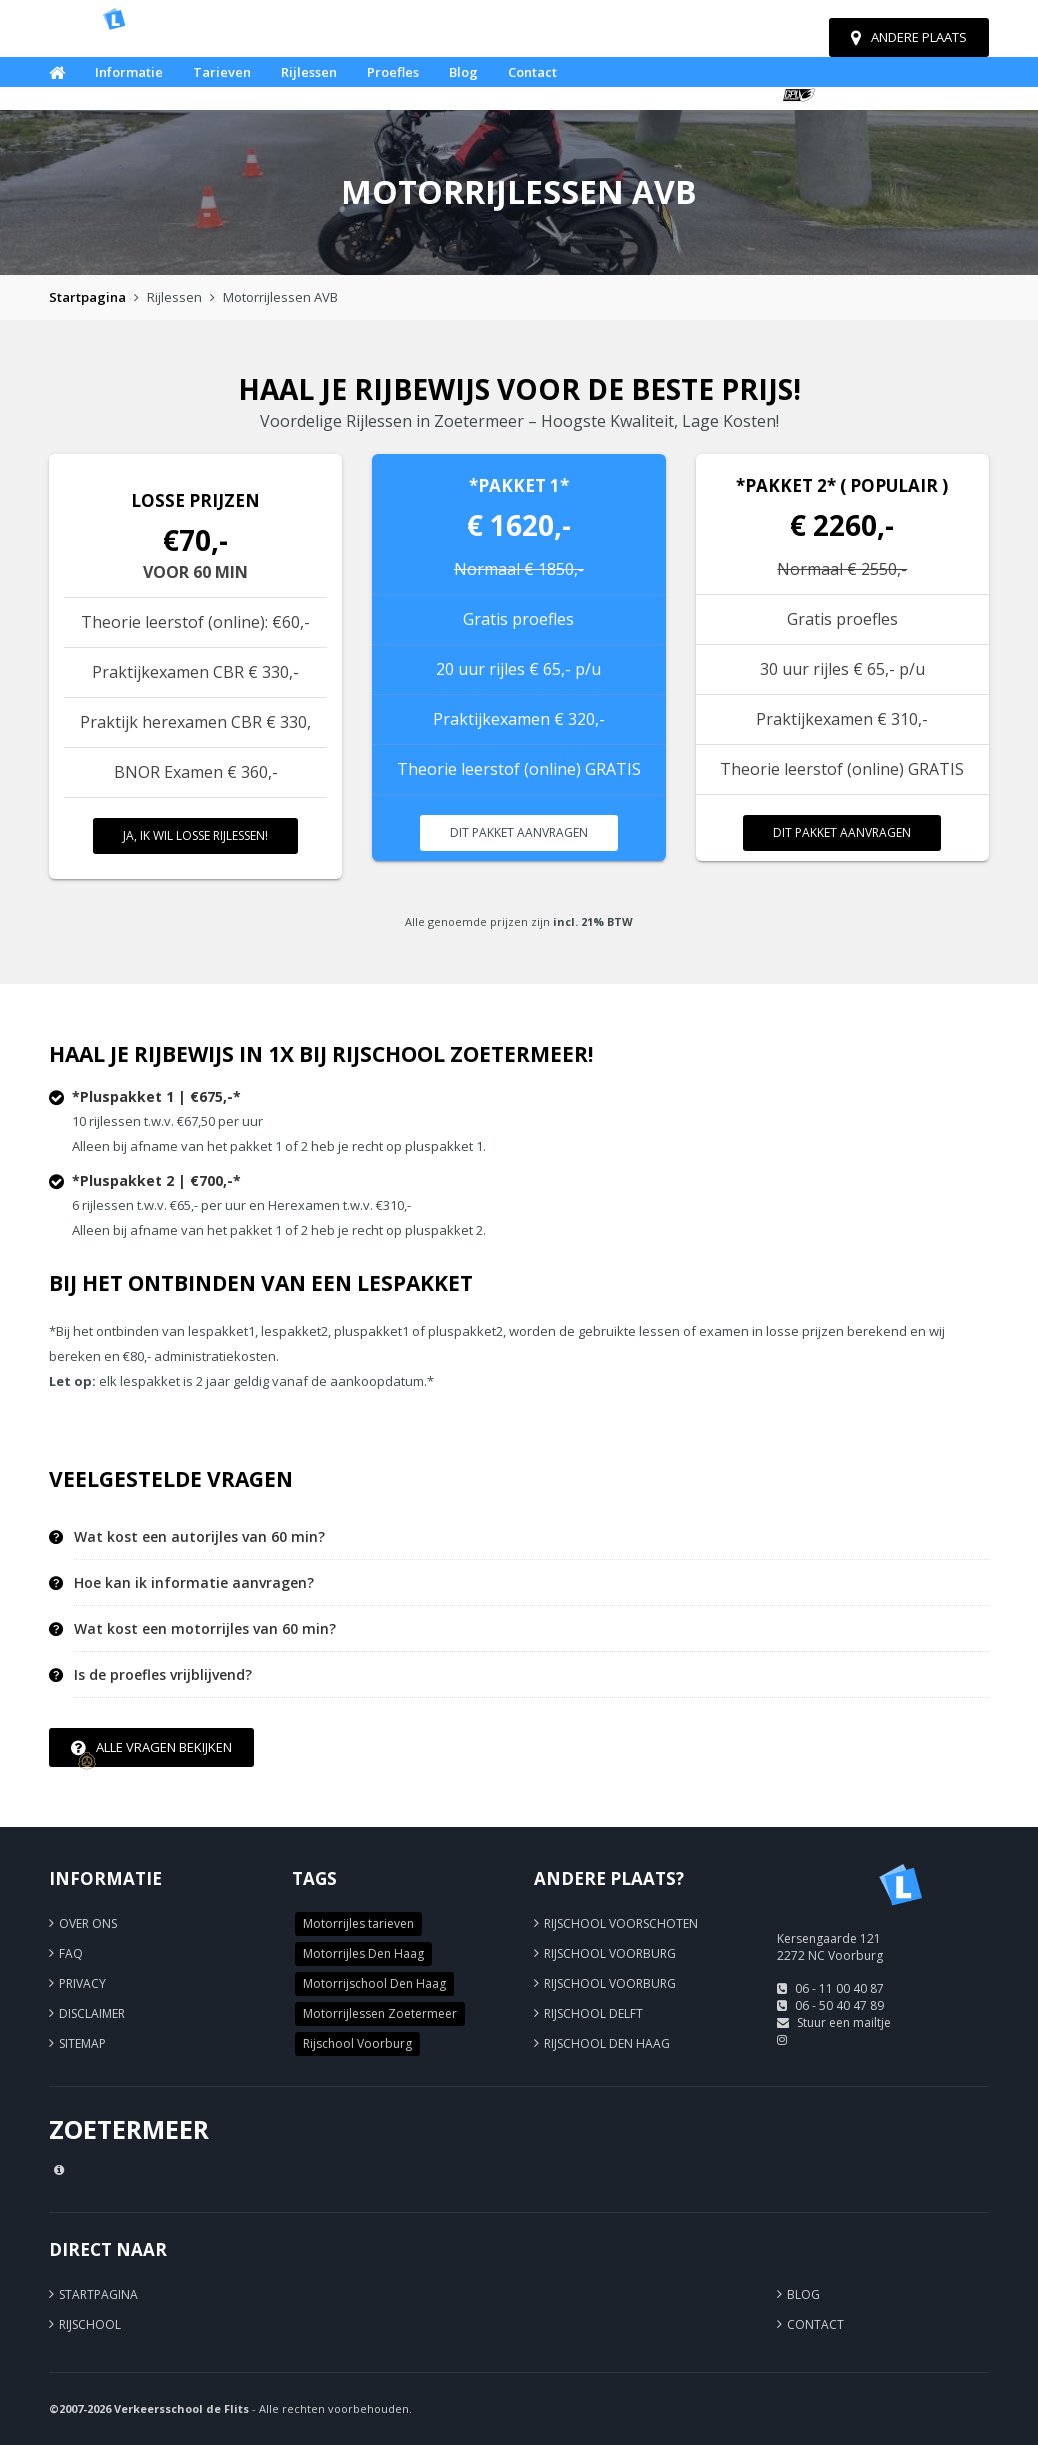 The width and height of the screenshot is (1038, 2445). I want to click on indicates software licensed under GNU General Public License v3, so click(799, 95).